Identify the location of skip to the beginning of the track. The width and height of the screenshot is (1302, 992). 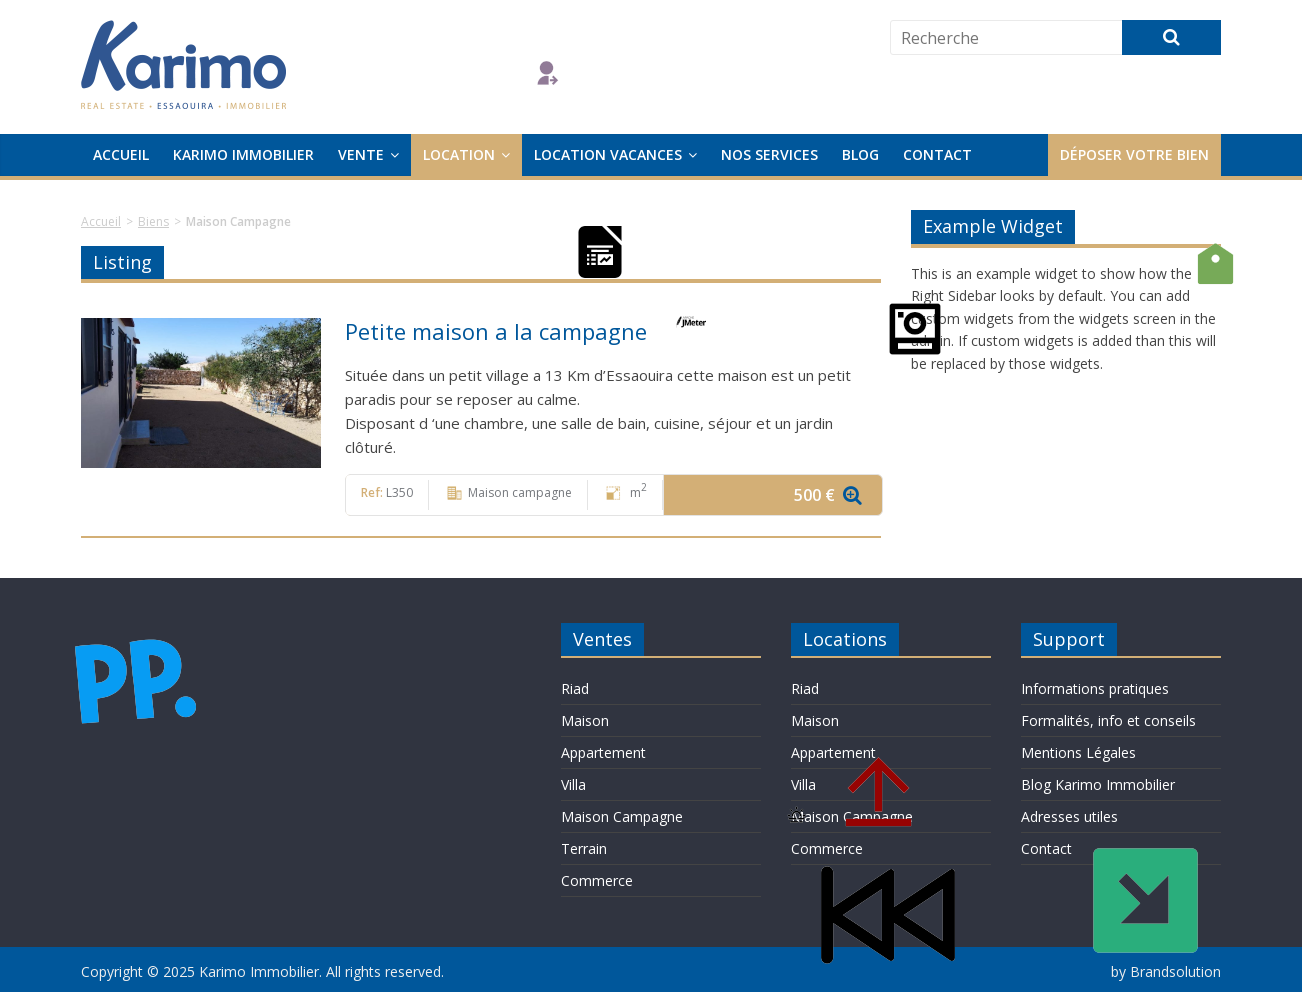
(888, 915).